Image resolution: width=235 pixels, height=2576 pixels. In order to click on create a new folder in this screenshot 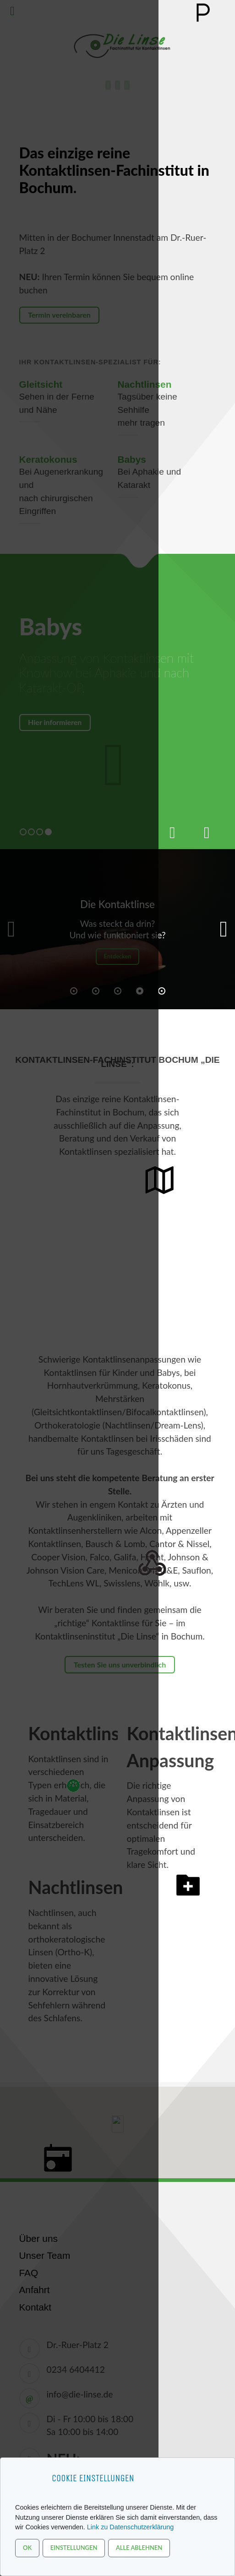, I will do `click(188, 1885)`.